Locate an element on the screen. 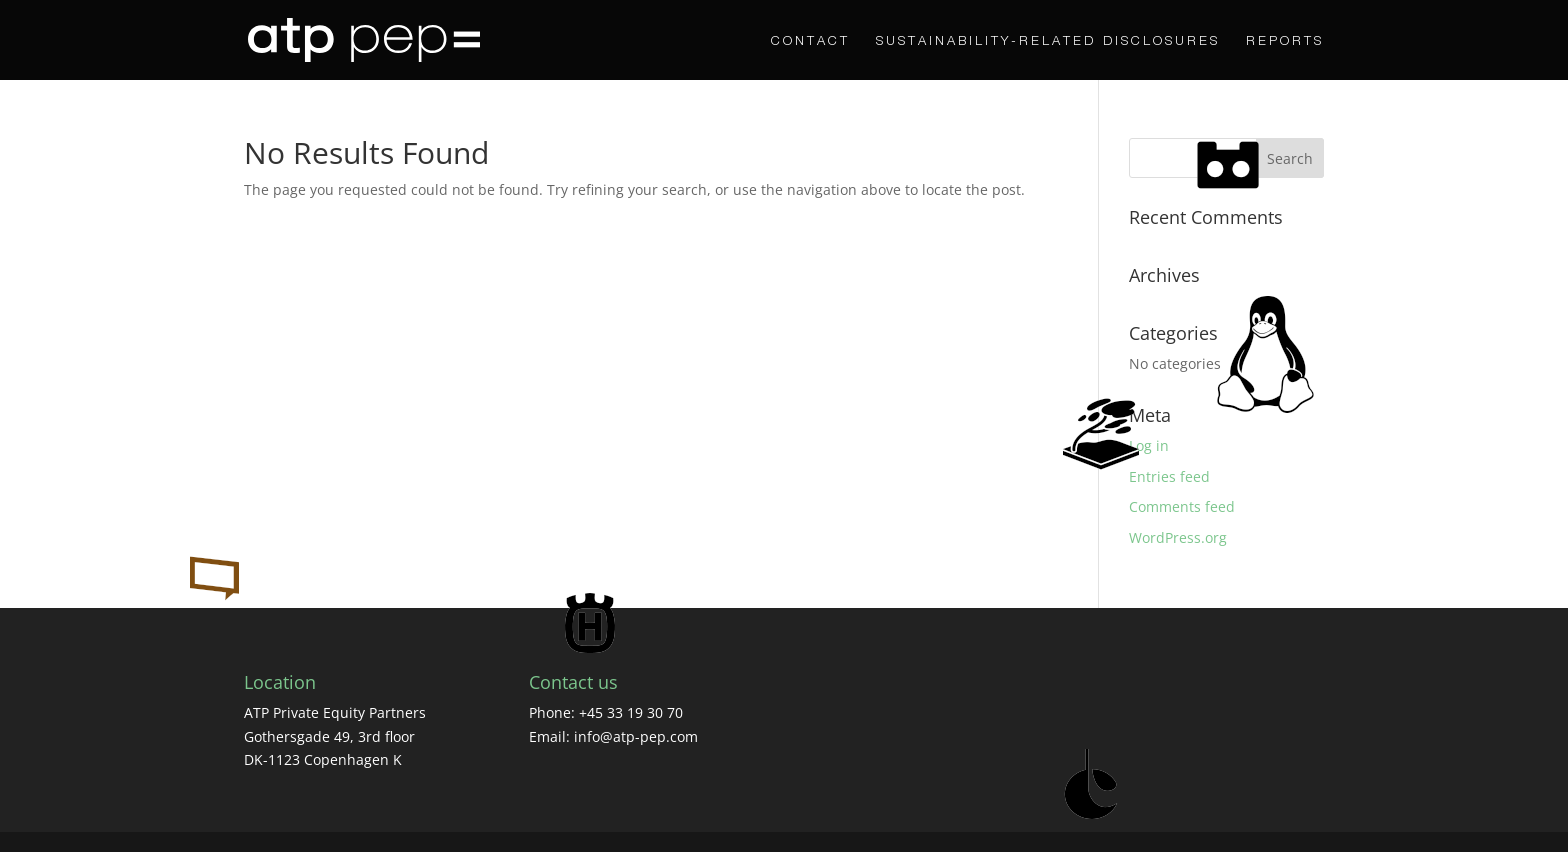 The image size is (1568, 852). open XSplit broadcasting software is located at coordinates (214, 578).